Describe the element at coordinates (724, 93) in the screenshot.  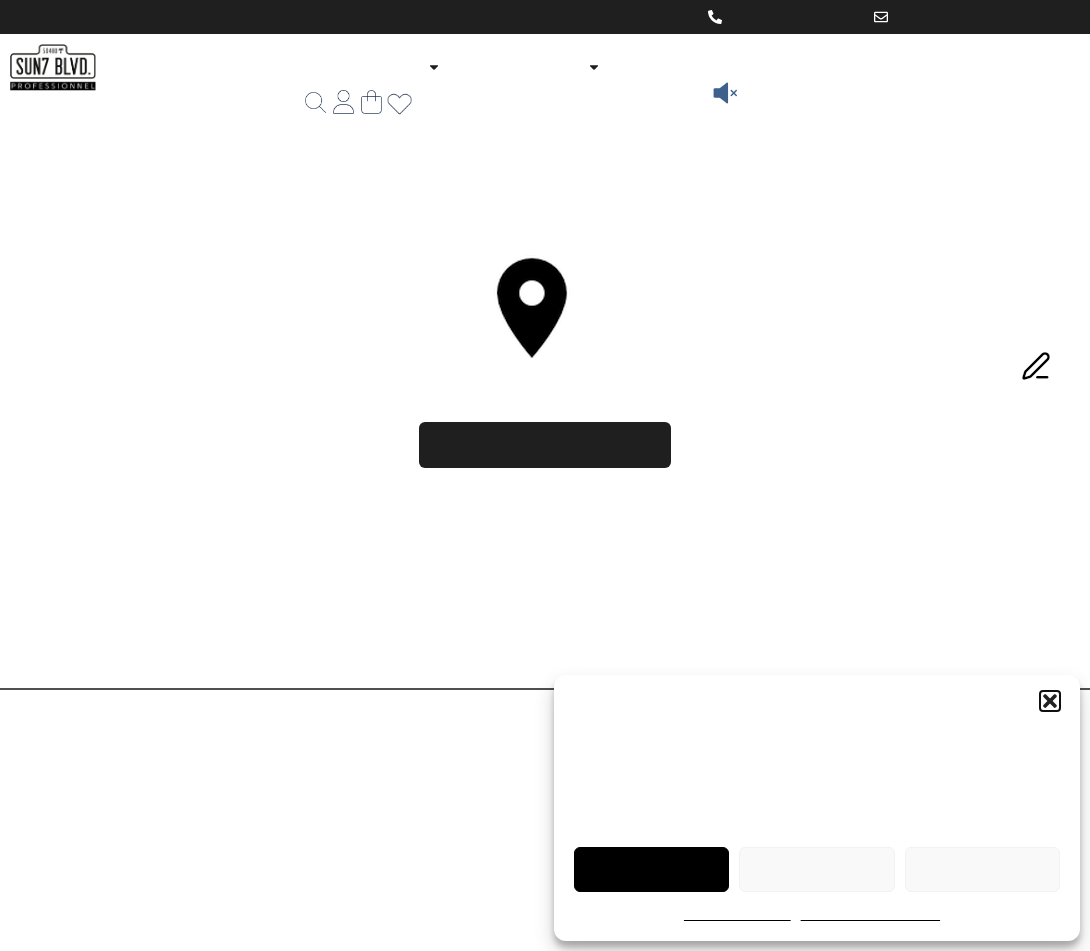
I see `mute audio` at that location.